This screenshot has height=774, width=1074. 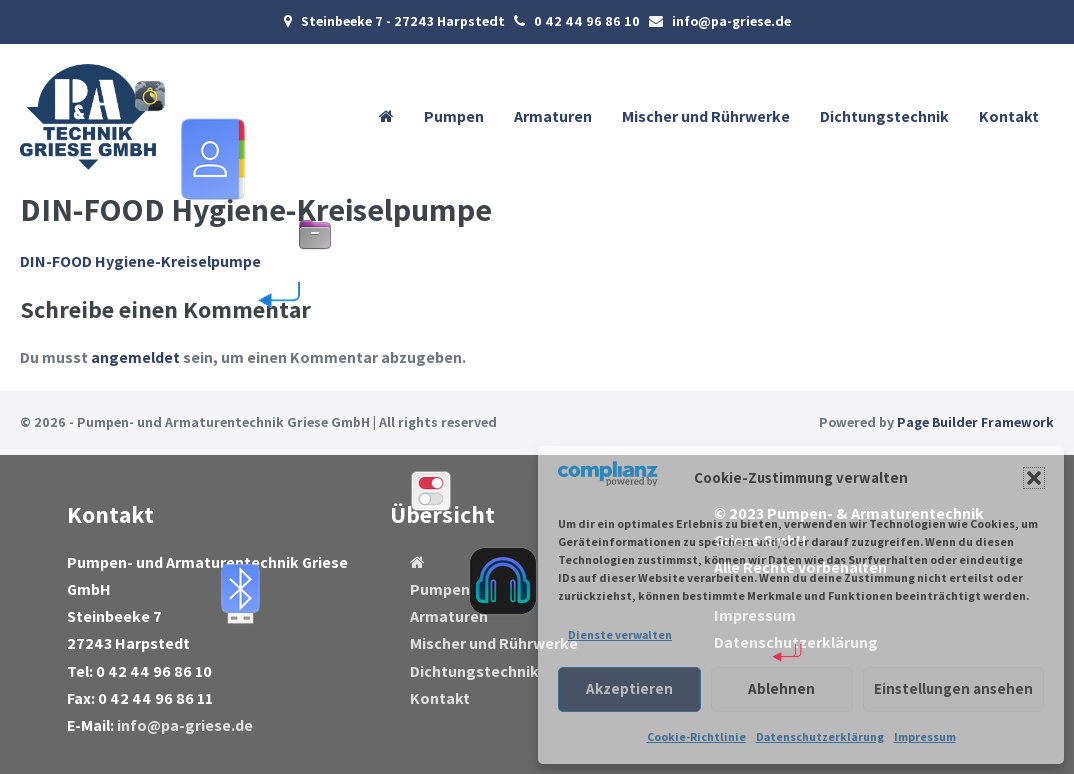 What do you see at coordinates (150, 96) in the screenshot?
I see `manage browser cookie settings` at bounding box center [150, 96].